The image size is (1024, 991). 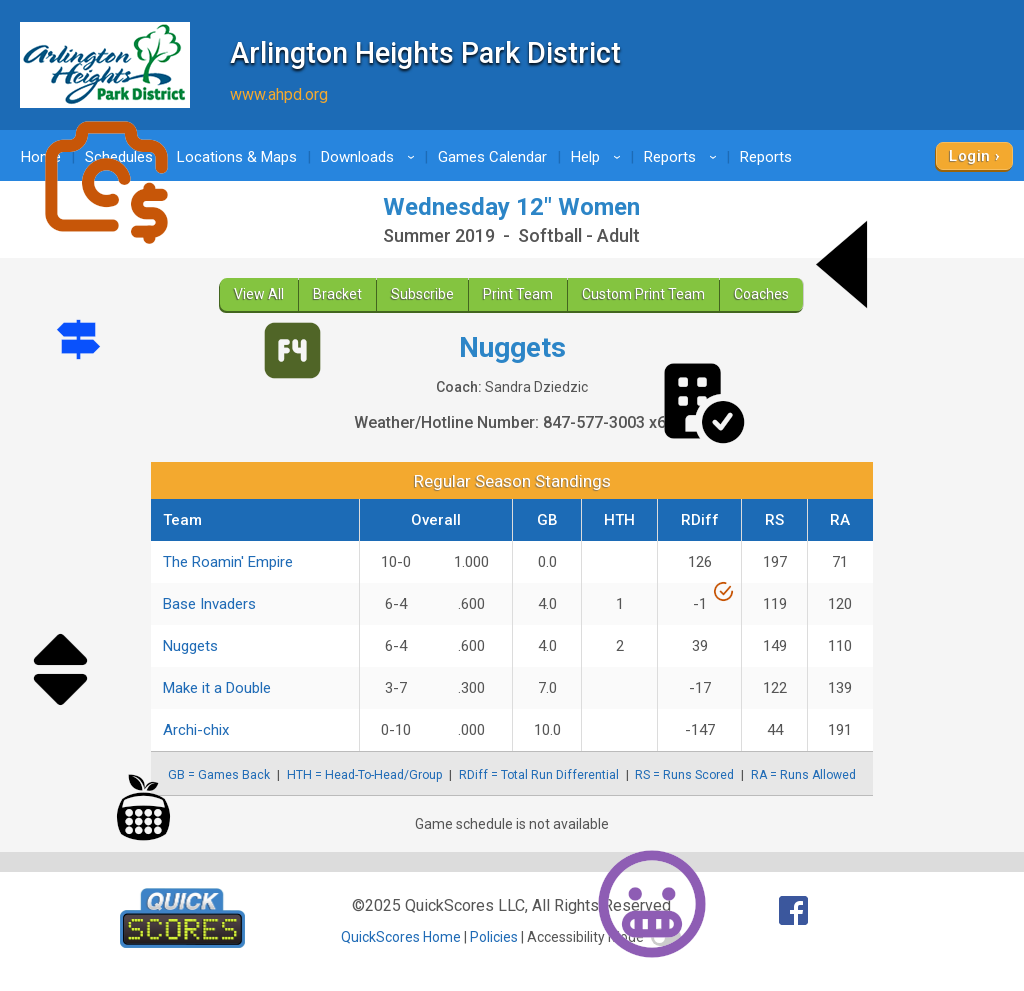 What do you see at coordinates (292, 350) in the screenshot?
I see `keyboard shortcut indicator for F4 function key` at bounding box center [292, 350].